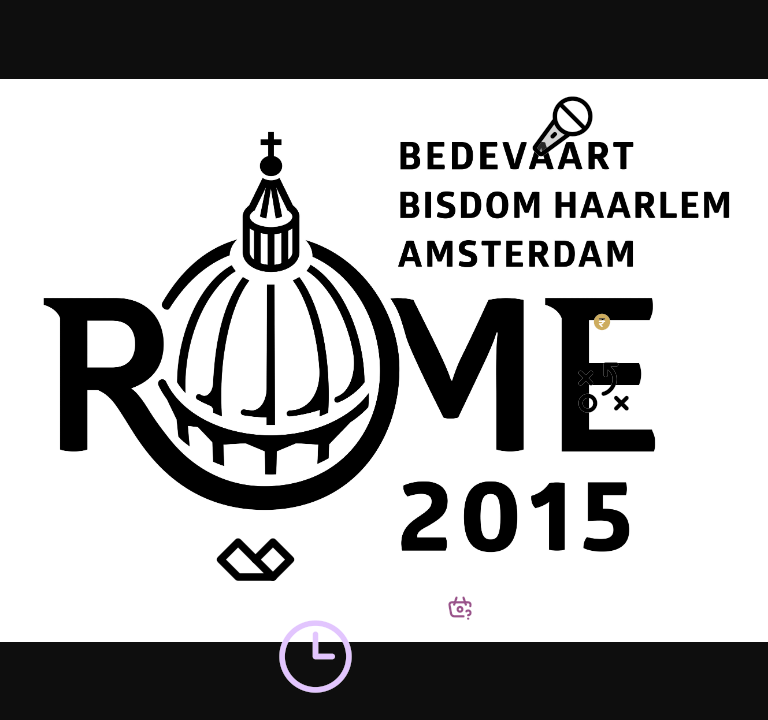  I want to click on view time or clock settings, so click(315, 656).